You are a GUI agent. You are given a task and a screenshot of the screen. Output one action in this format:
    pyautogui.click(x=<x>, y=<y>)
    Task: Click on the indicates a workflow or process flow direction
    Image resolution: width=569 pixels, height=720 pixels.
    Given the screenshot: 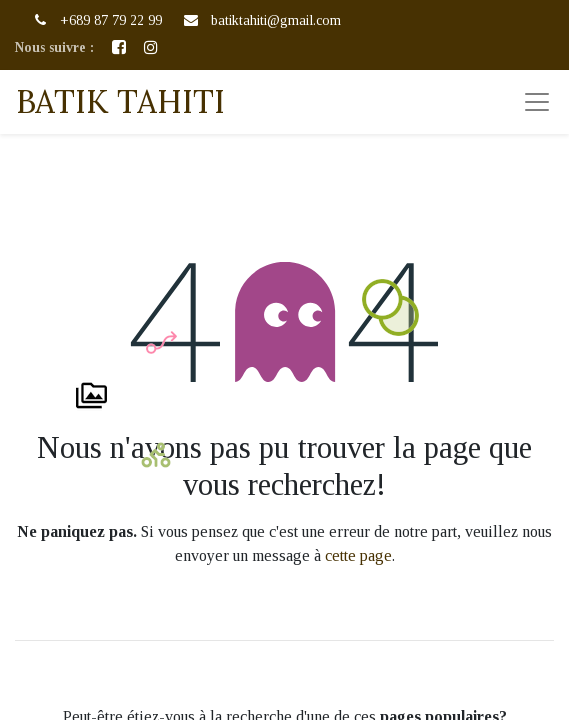 What is the action you would take?
    pyautogui.click(x=161, y=342)
    